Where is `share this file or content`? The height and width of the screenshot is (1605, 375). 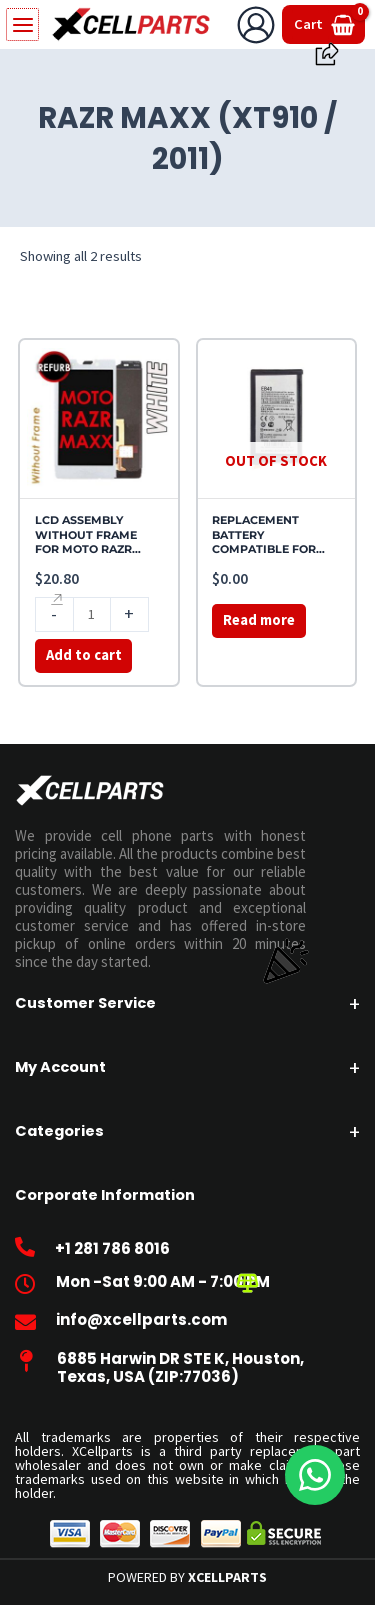 share this file or content is located at coordinates (327, 54).